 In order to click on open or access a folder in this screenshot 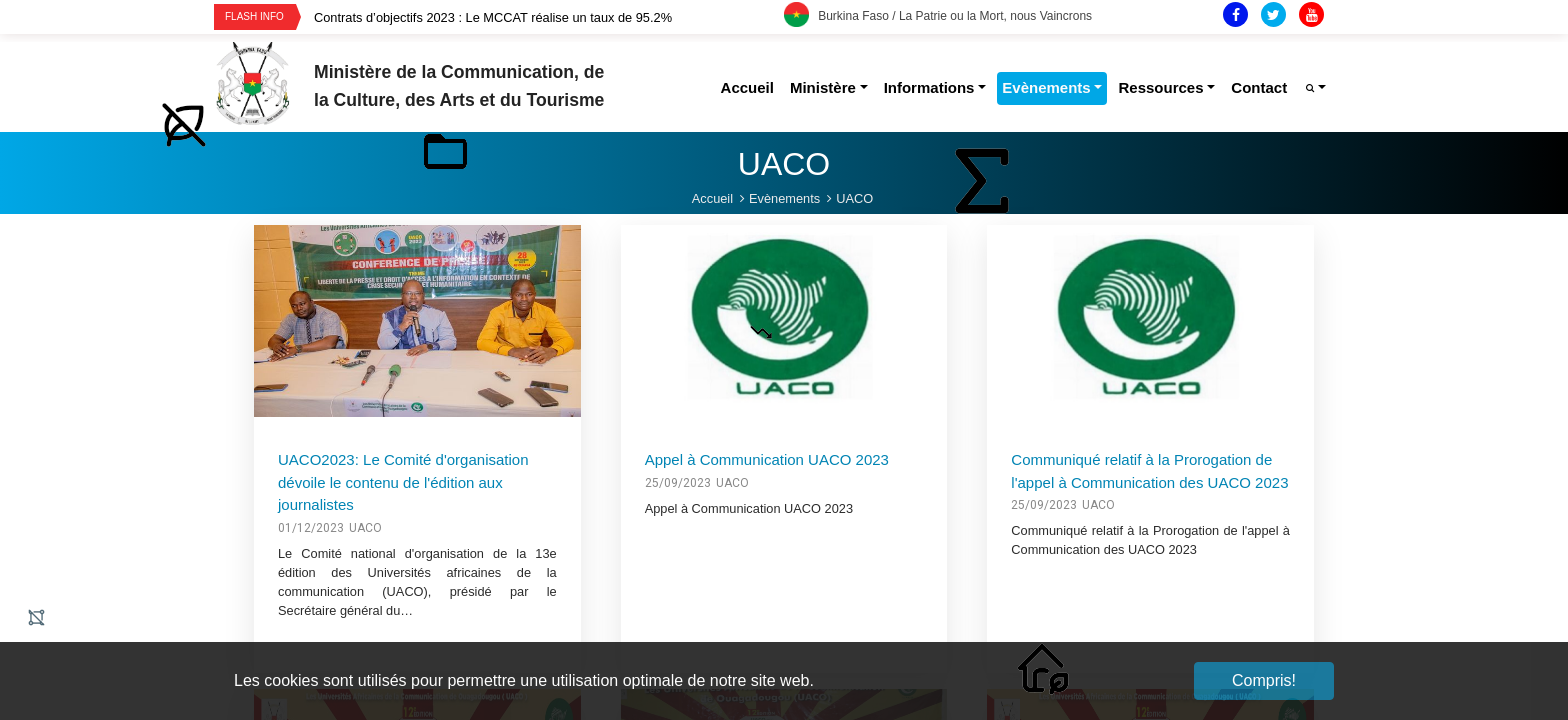, I will do `click(445, 151)`.